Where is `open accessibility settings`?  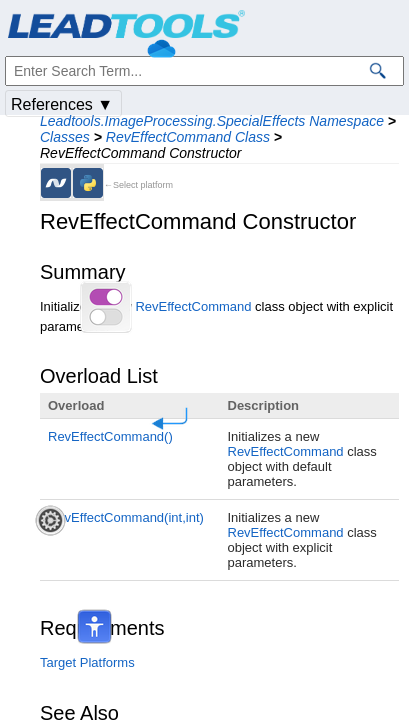
open accessibility settings is located at coordinates (94, 626).